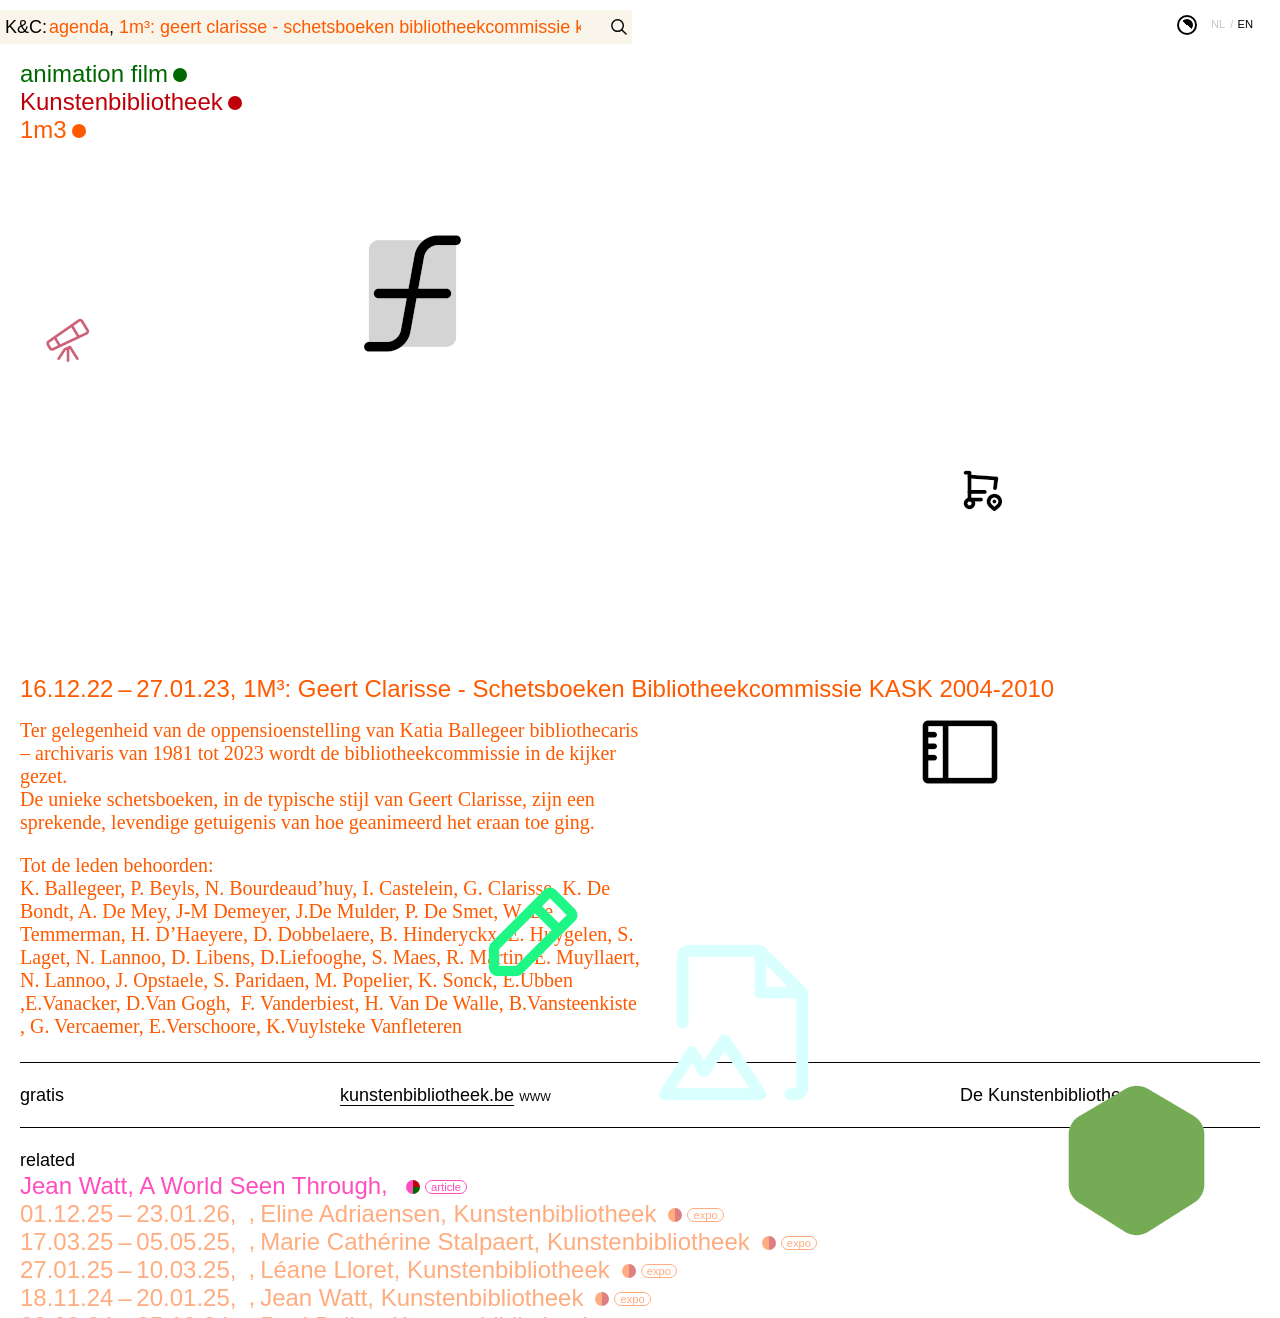 This screenshot has height=1318, width=1280. What do you see at coordinates (981, 490) in the screenshot?
I see `view store or pickup location` at bounding box center [981, 490].